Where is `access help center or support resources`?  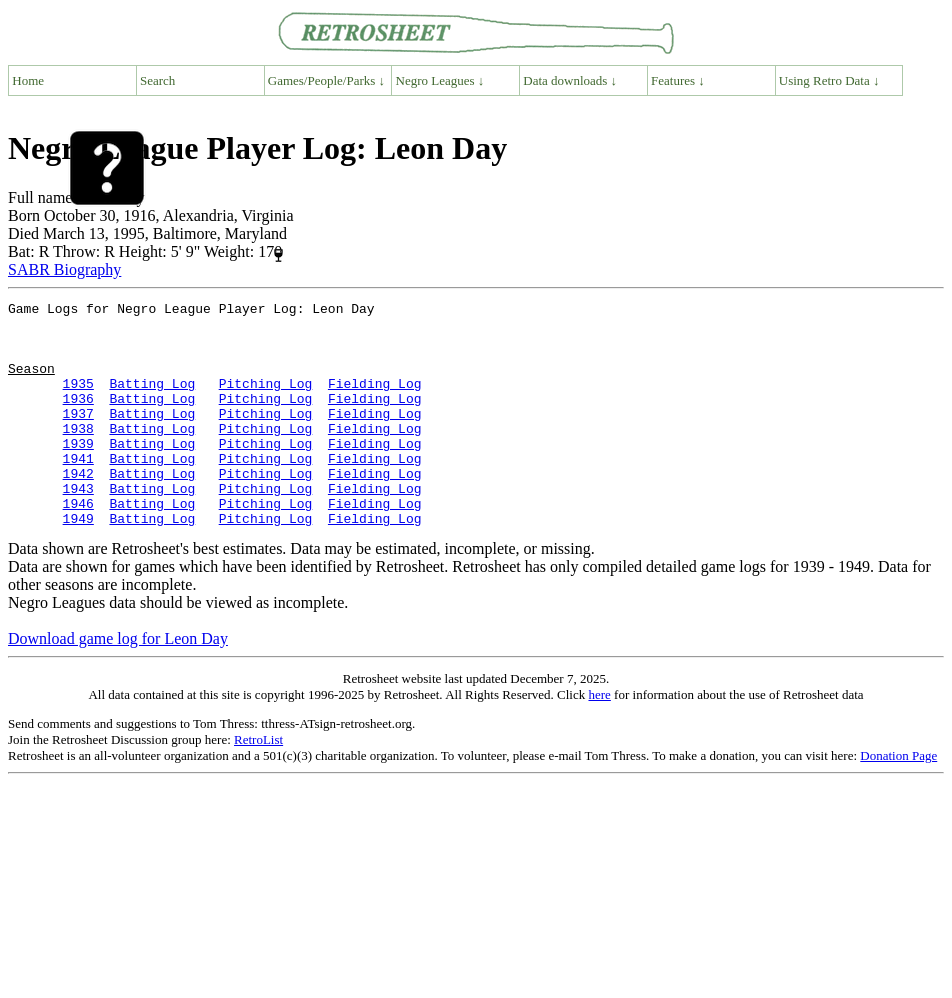 access help center or support resources is located at coordinates (107, 168).